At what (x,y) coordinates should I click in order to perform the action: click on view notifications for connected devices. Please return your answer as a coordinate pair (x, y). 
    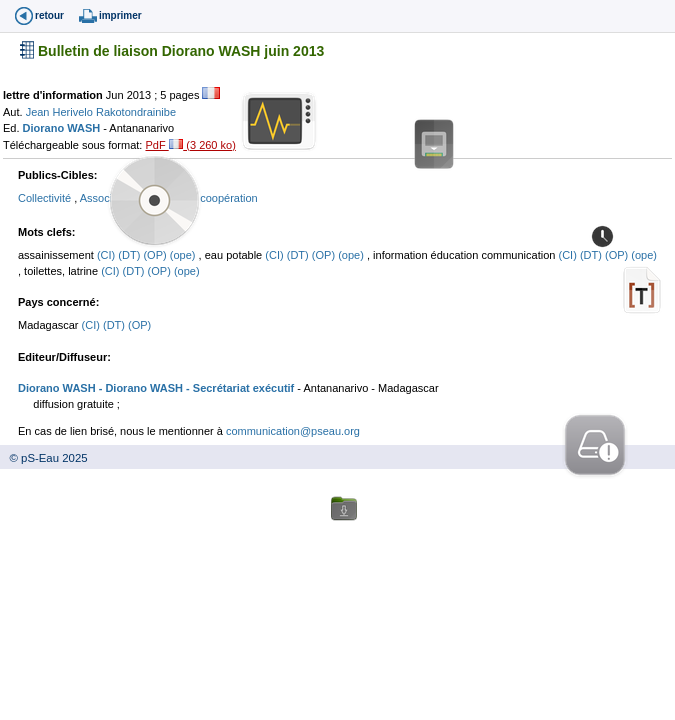
    Looking at the image, I should click on (595, 446).